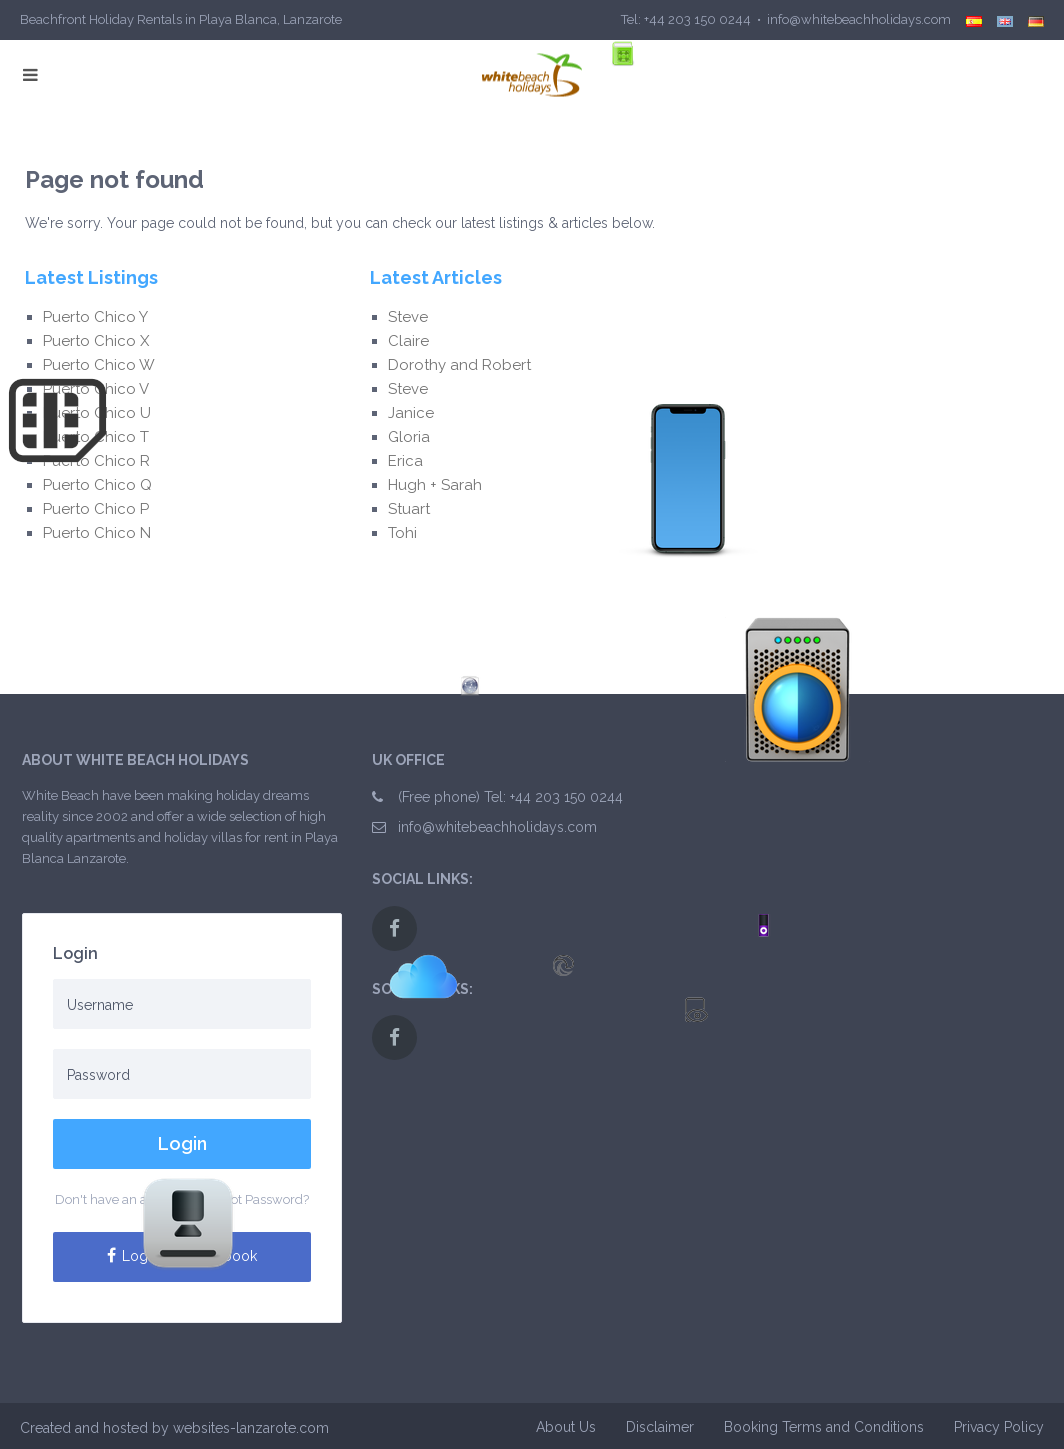 This screenshot has width=1064, height=1449. What do you see at coordinates (695, 1009) in the screenshot?
I see `open document viewer` at bounding box center [695, 1009].